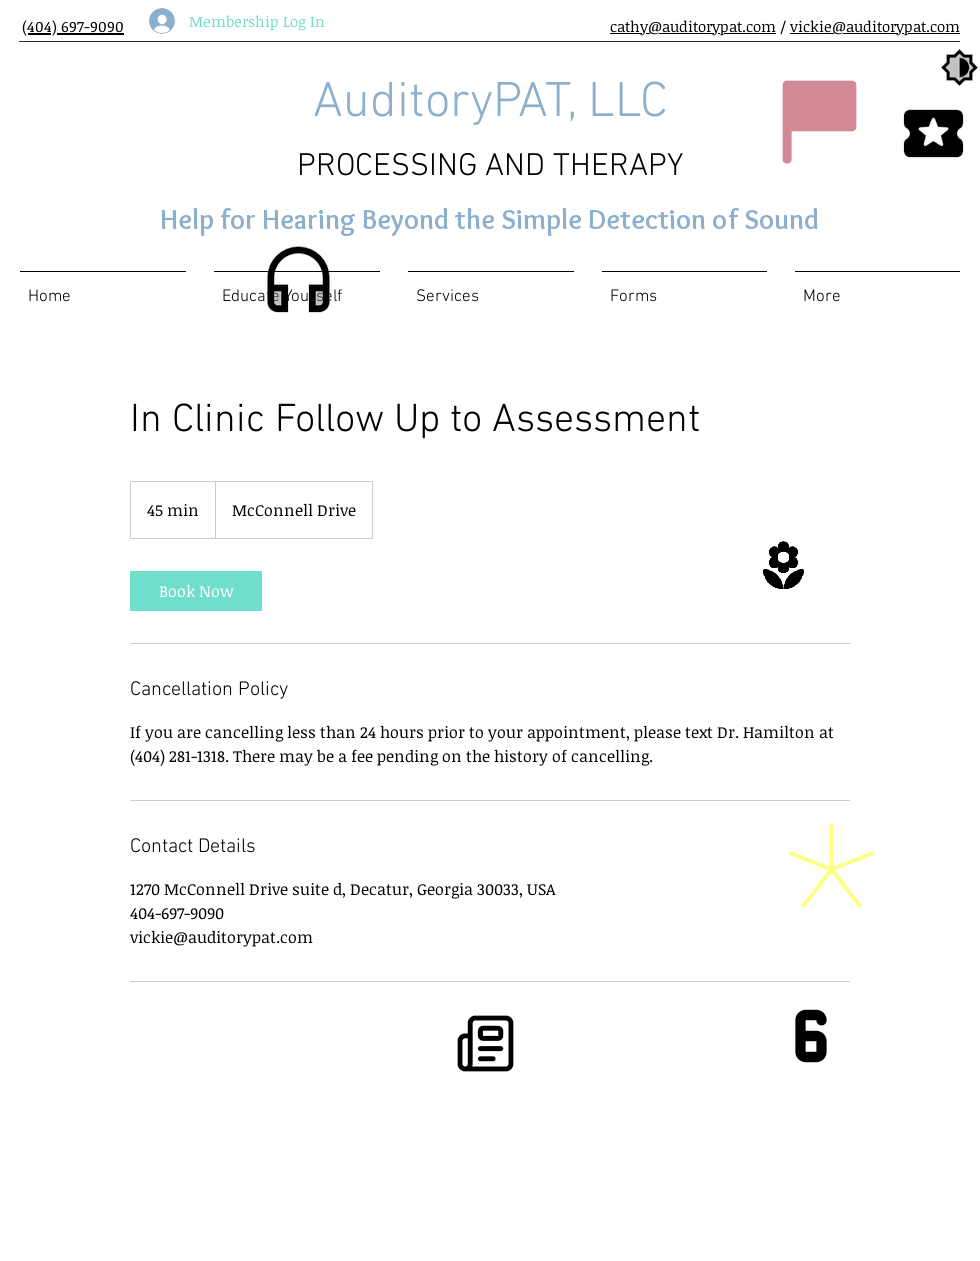 This screenshot has width=980, height=1261. Describe the element at coordinates (819, 117) in the screenshot. I see `flag an item for review or attention` at that location.